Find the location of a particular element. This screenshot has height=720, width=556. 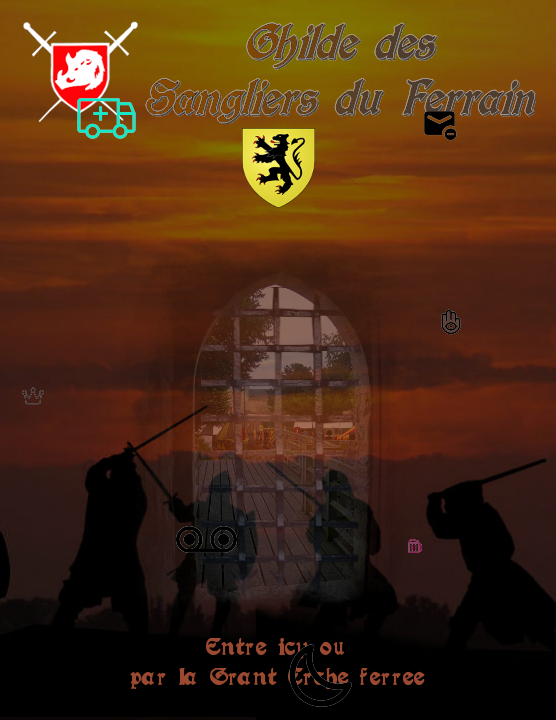

enable palm recognition or hand-based biometric authentication is located at coordinates (451, 322).